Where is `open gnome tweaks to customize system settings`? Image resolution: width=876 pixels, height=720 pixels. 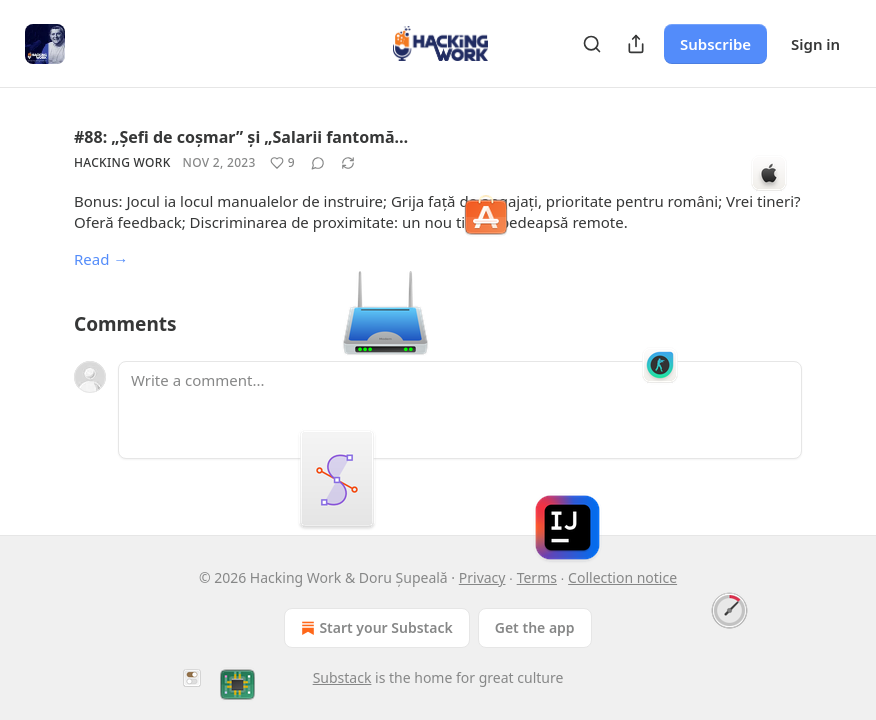 open gnome tweaks to customize system settings is located at coordinates (192, 678).